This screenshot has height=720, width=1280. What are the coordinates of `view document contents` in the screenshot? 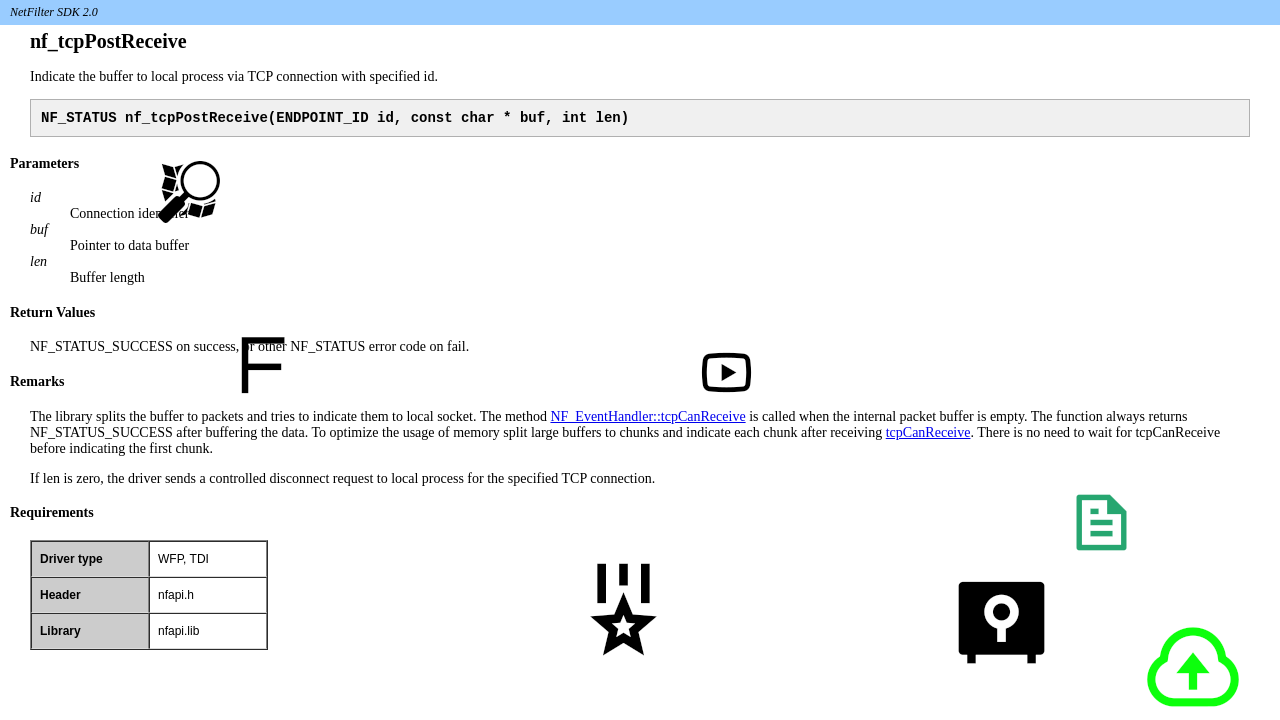 It's located at (1101, 522).